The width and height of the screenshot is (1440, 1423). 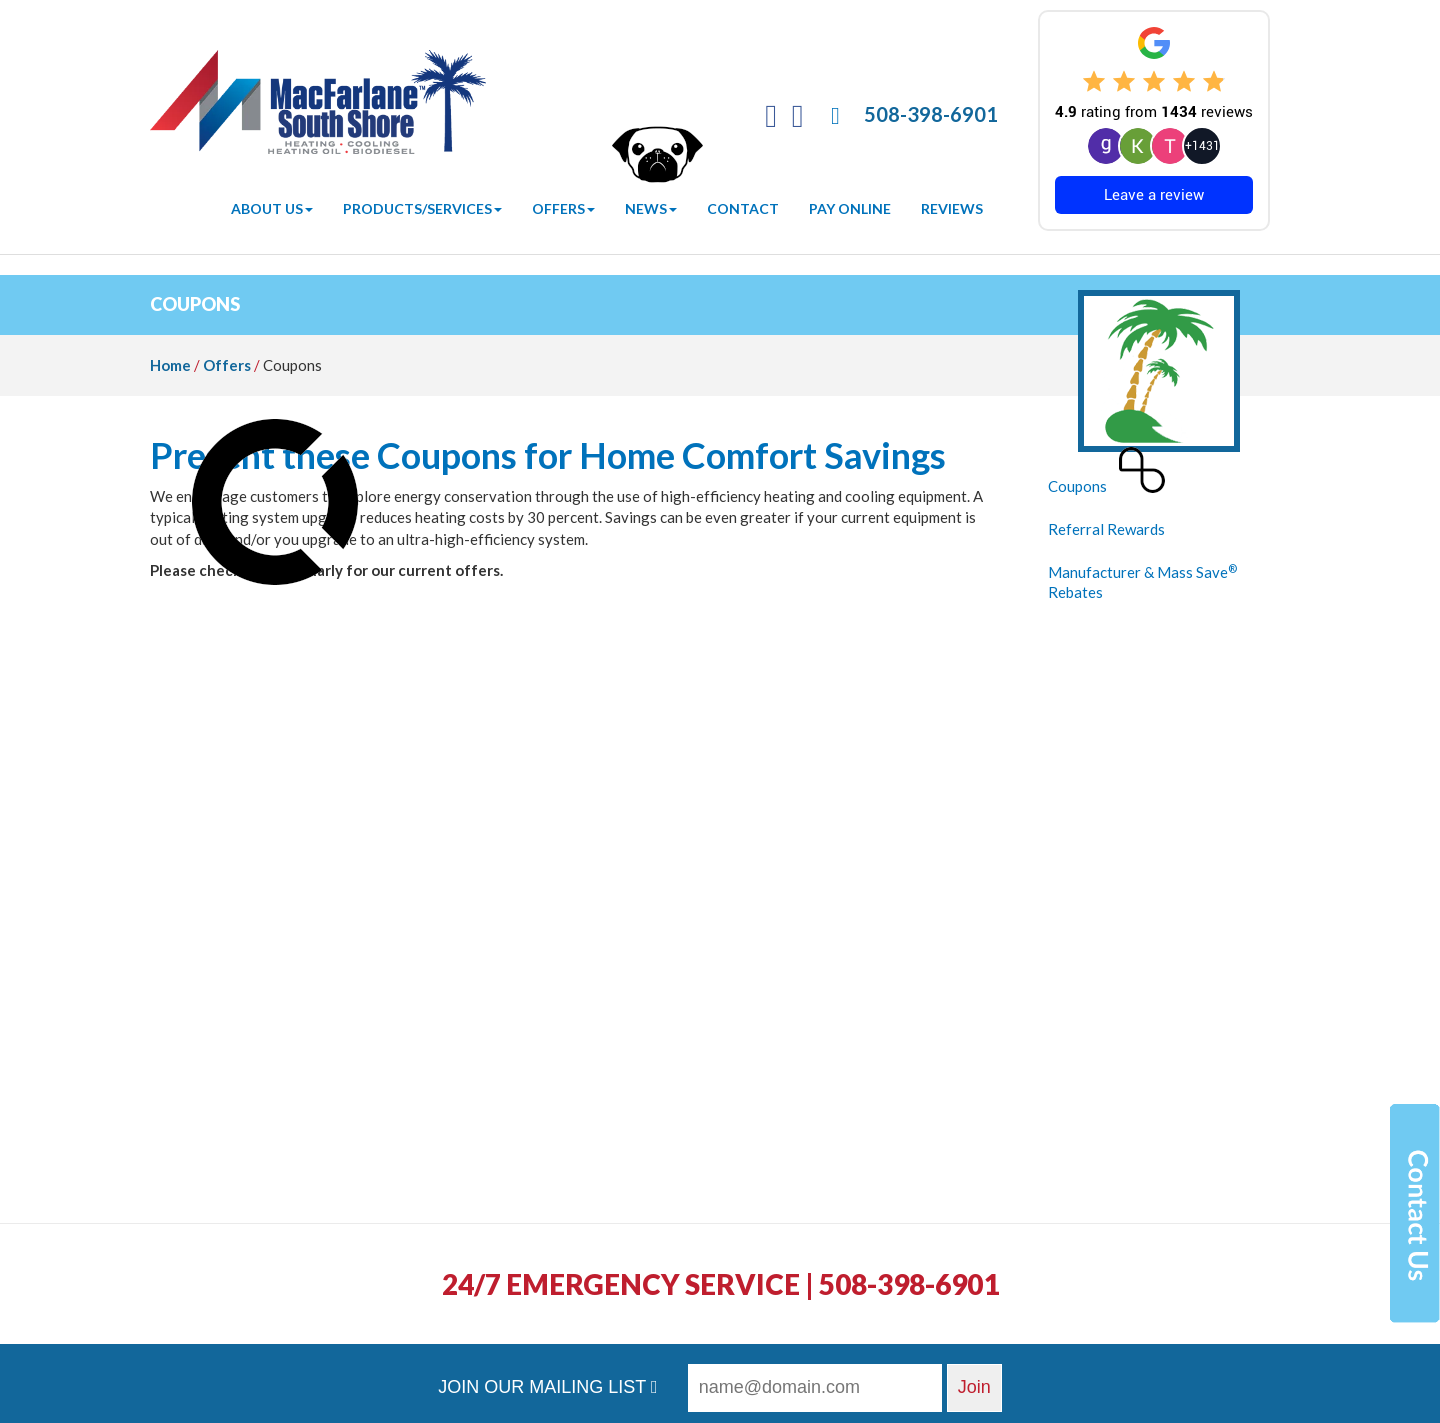 What do you see at coordinates (657, 154) in the screenshot?
I see `pug template engine logo` at bounding box center [657, 154].